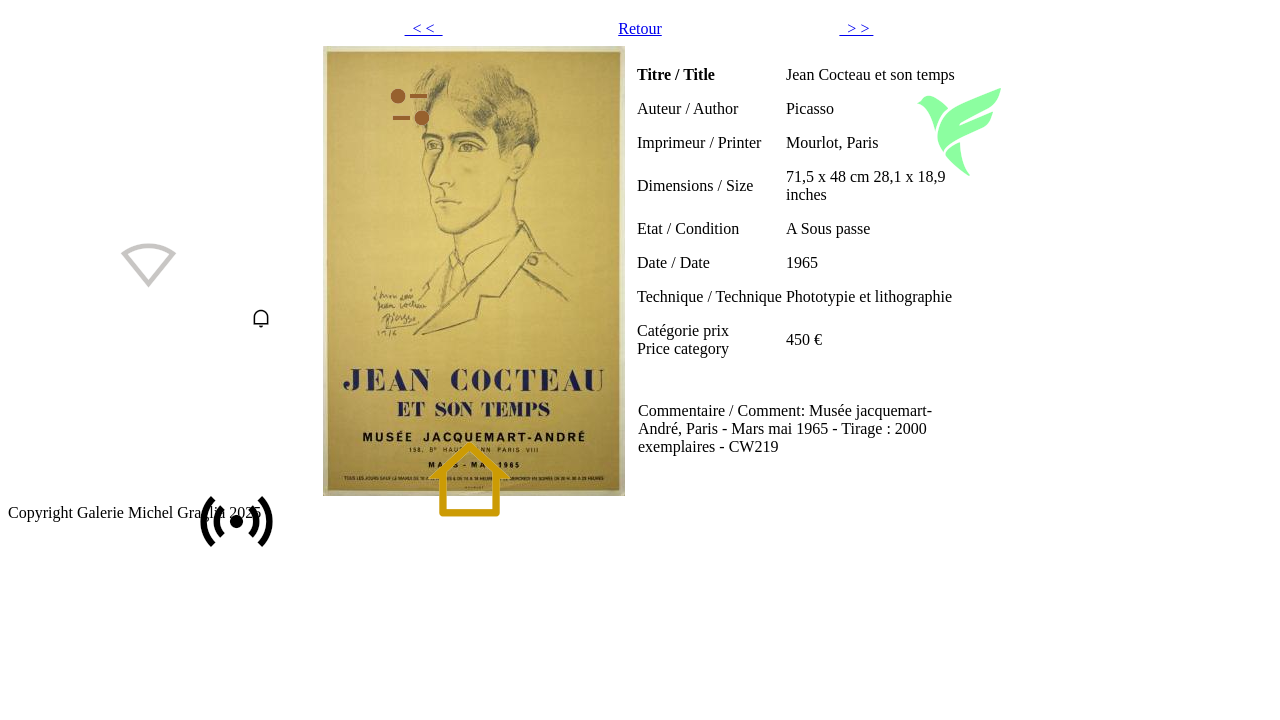 The height and width of the screenshot is (720, 1280). Describe the element at coordinates (469, 482) in the screenshot. I see `navigate to home screen` at that location.